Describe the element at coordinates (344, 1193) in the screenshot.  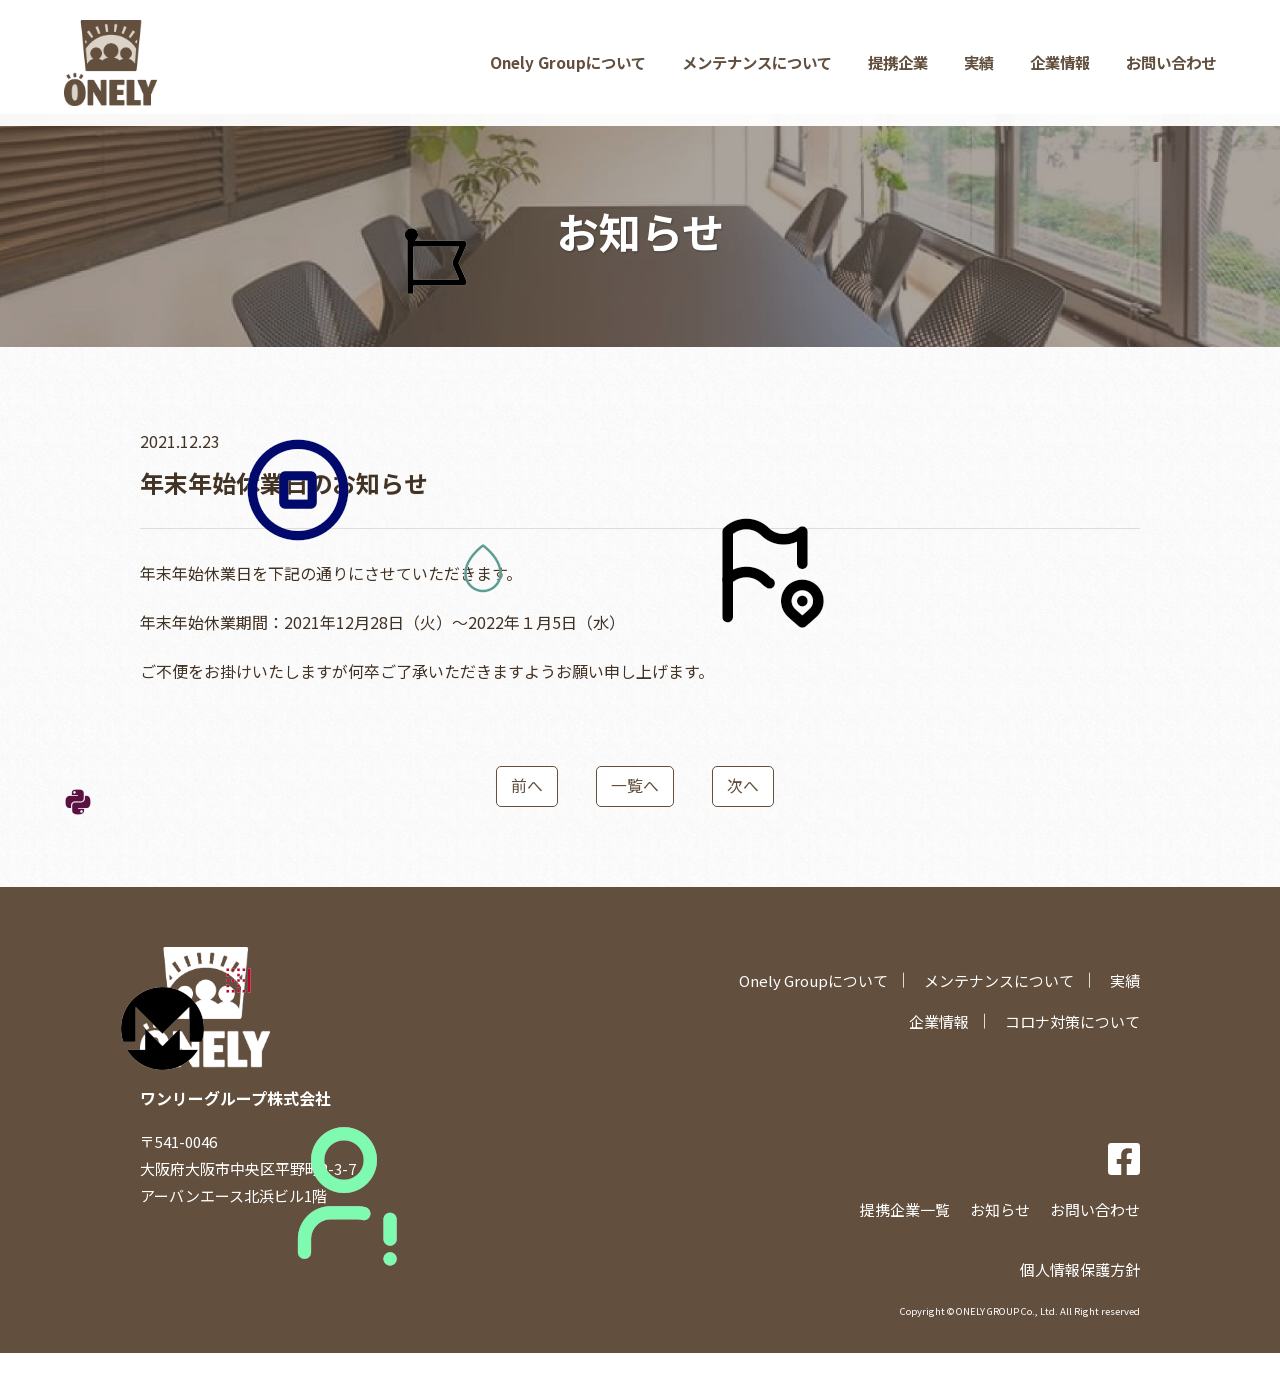
I see `user account requires attention` at that location.